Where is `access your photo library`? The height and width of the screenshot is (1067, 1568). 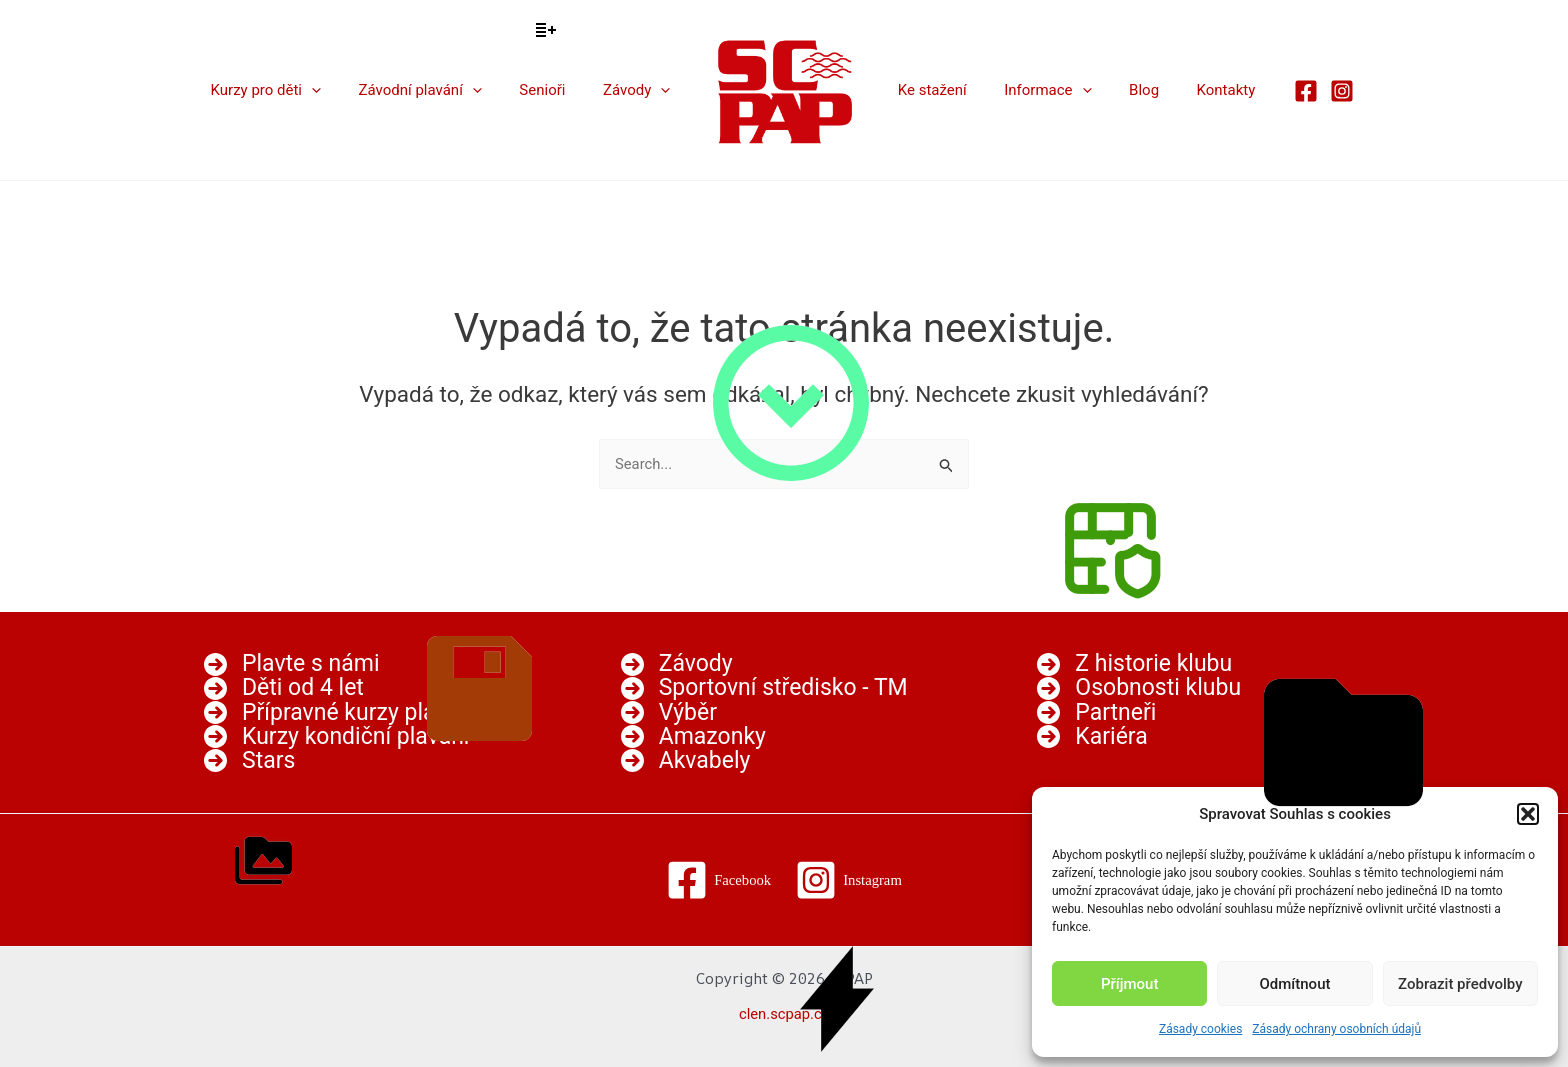 access your photo library is located at coordinates (263, 860).